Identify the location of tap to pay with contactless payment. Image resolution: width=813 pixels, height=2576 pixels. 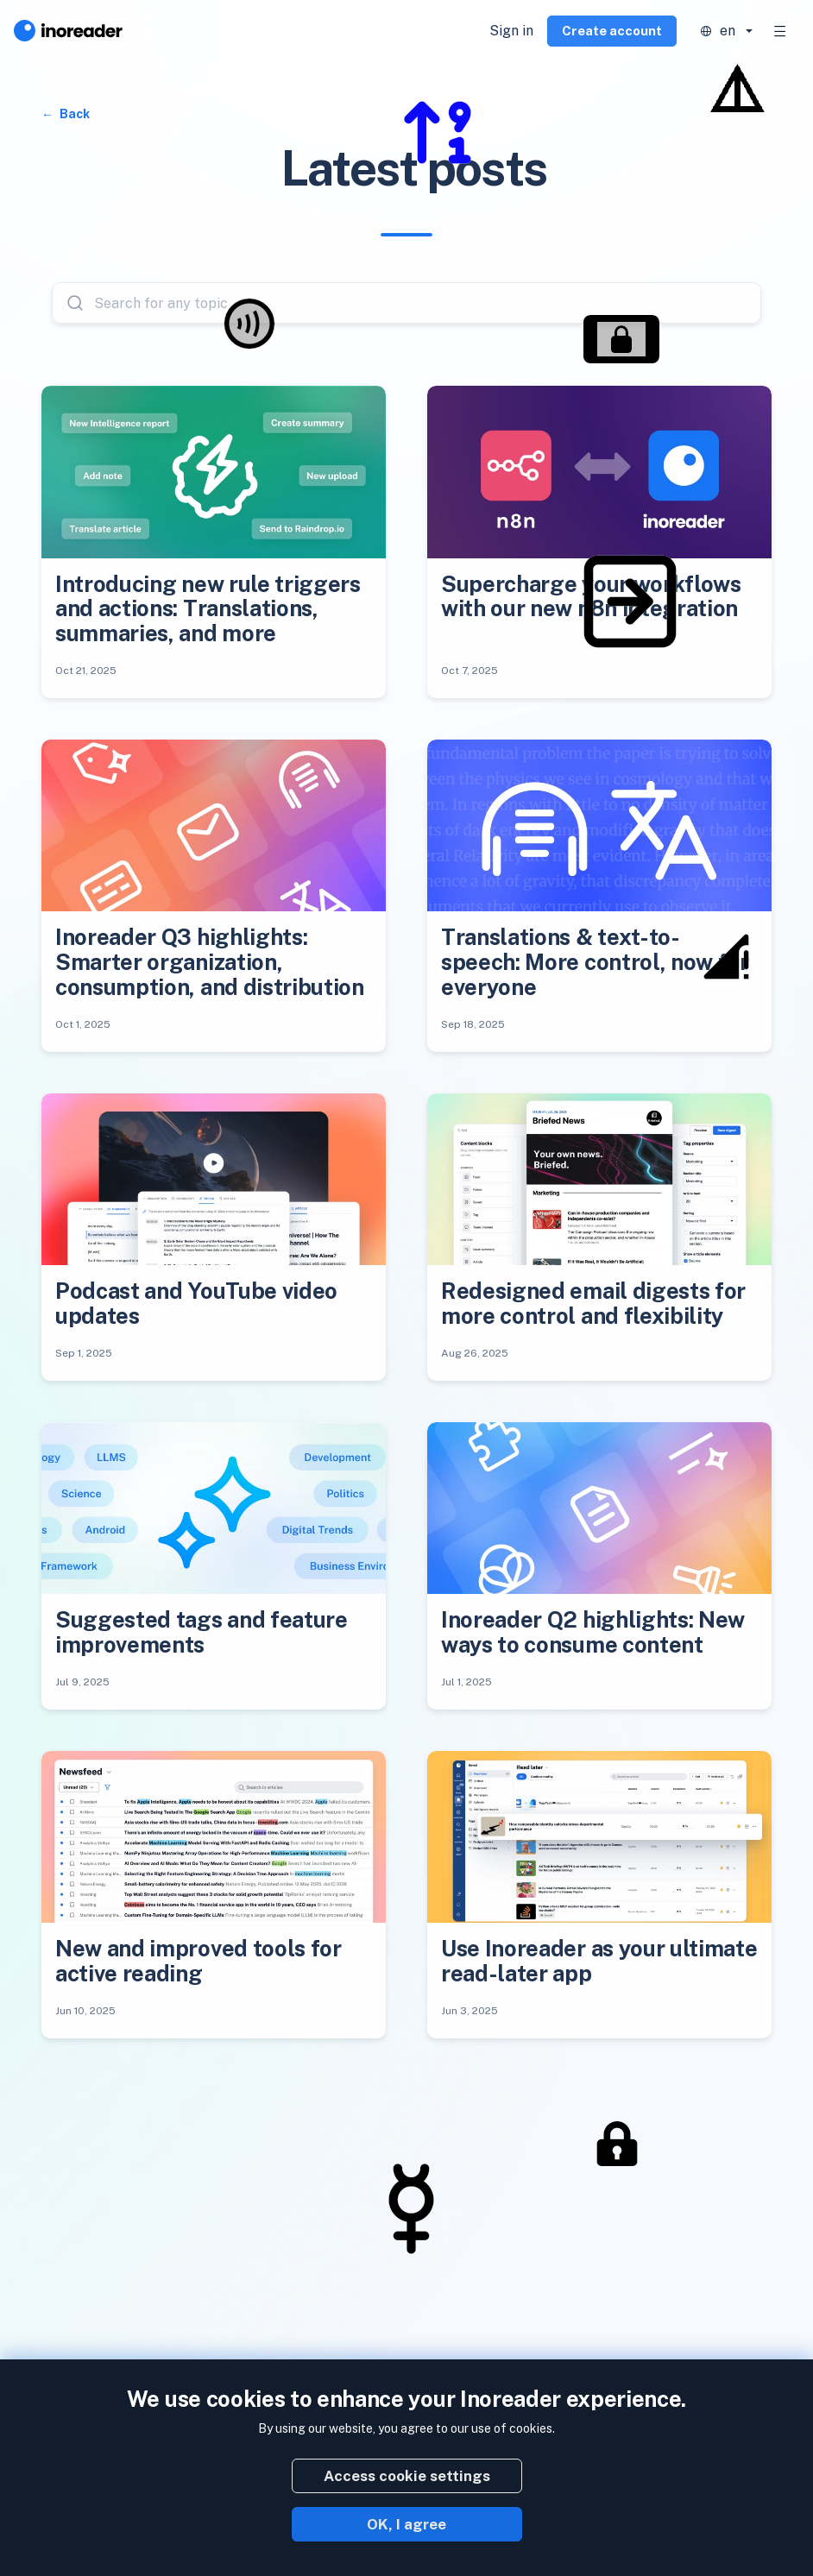
(249, 324).